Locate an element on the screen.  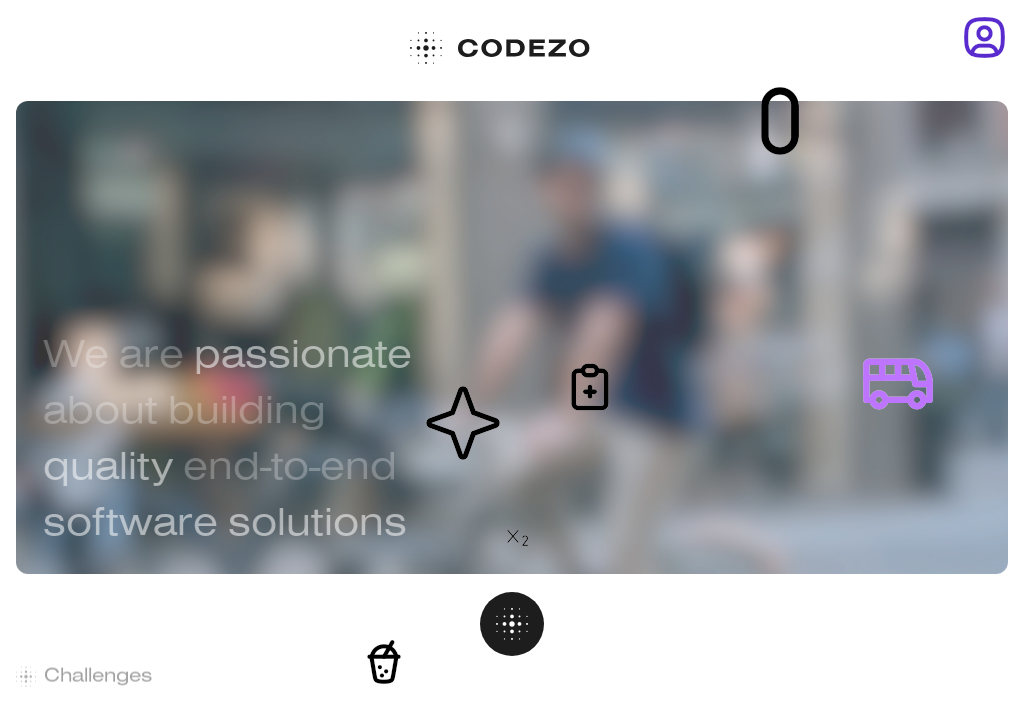
format text as subscript is located at coordinates (516, 537).